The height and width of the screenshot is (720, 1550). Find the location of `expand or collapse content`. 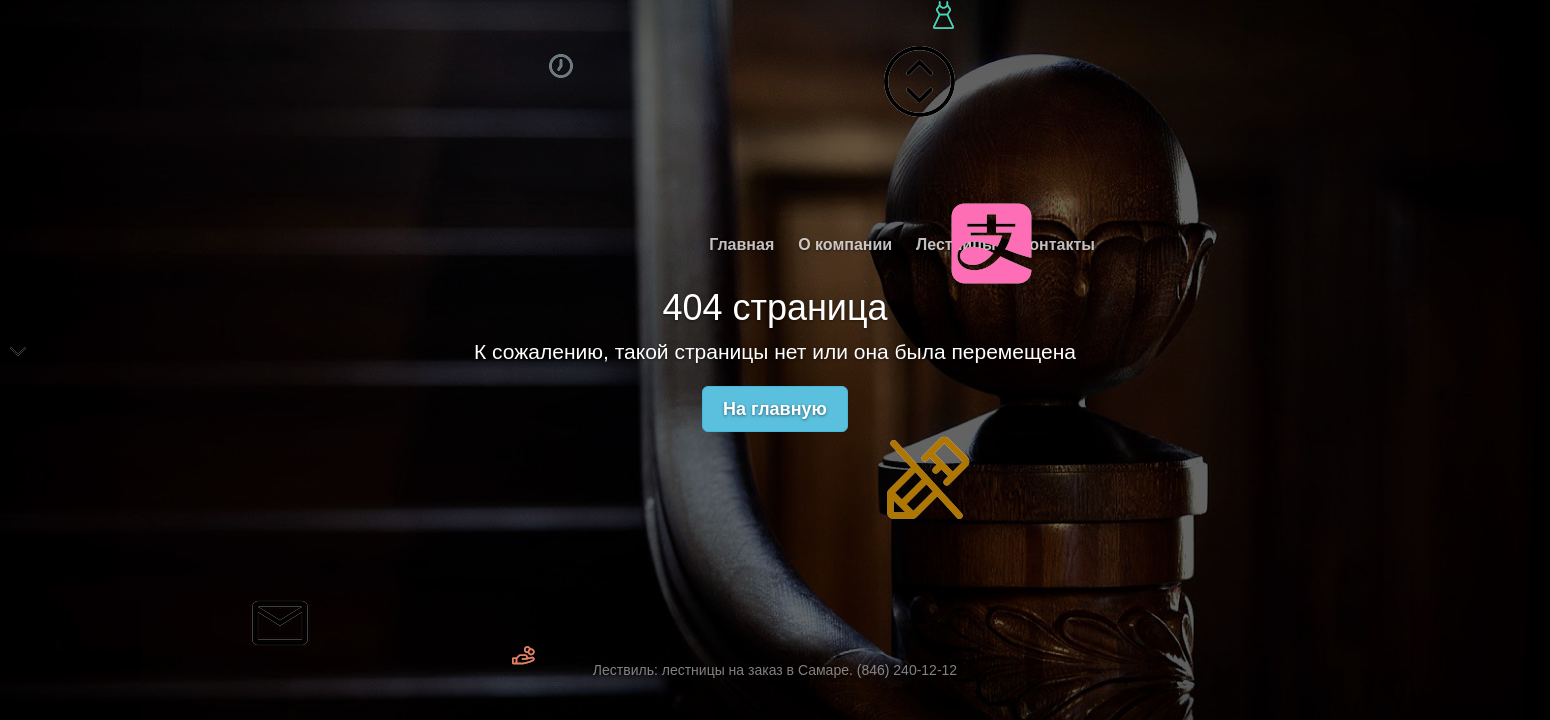

expand or collapse content is located at coordinates (919, 81).